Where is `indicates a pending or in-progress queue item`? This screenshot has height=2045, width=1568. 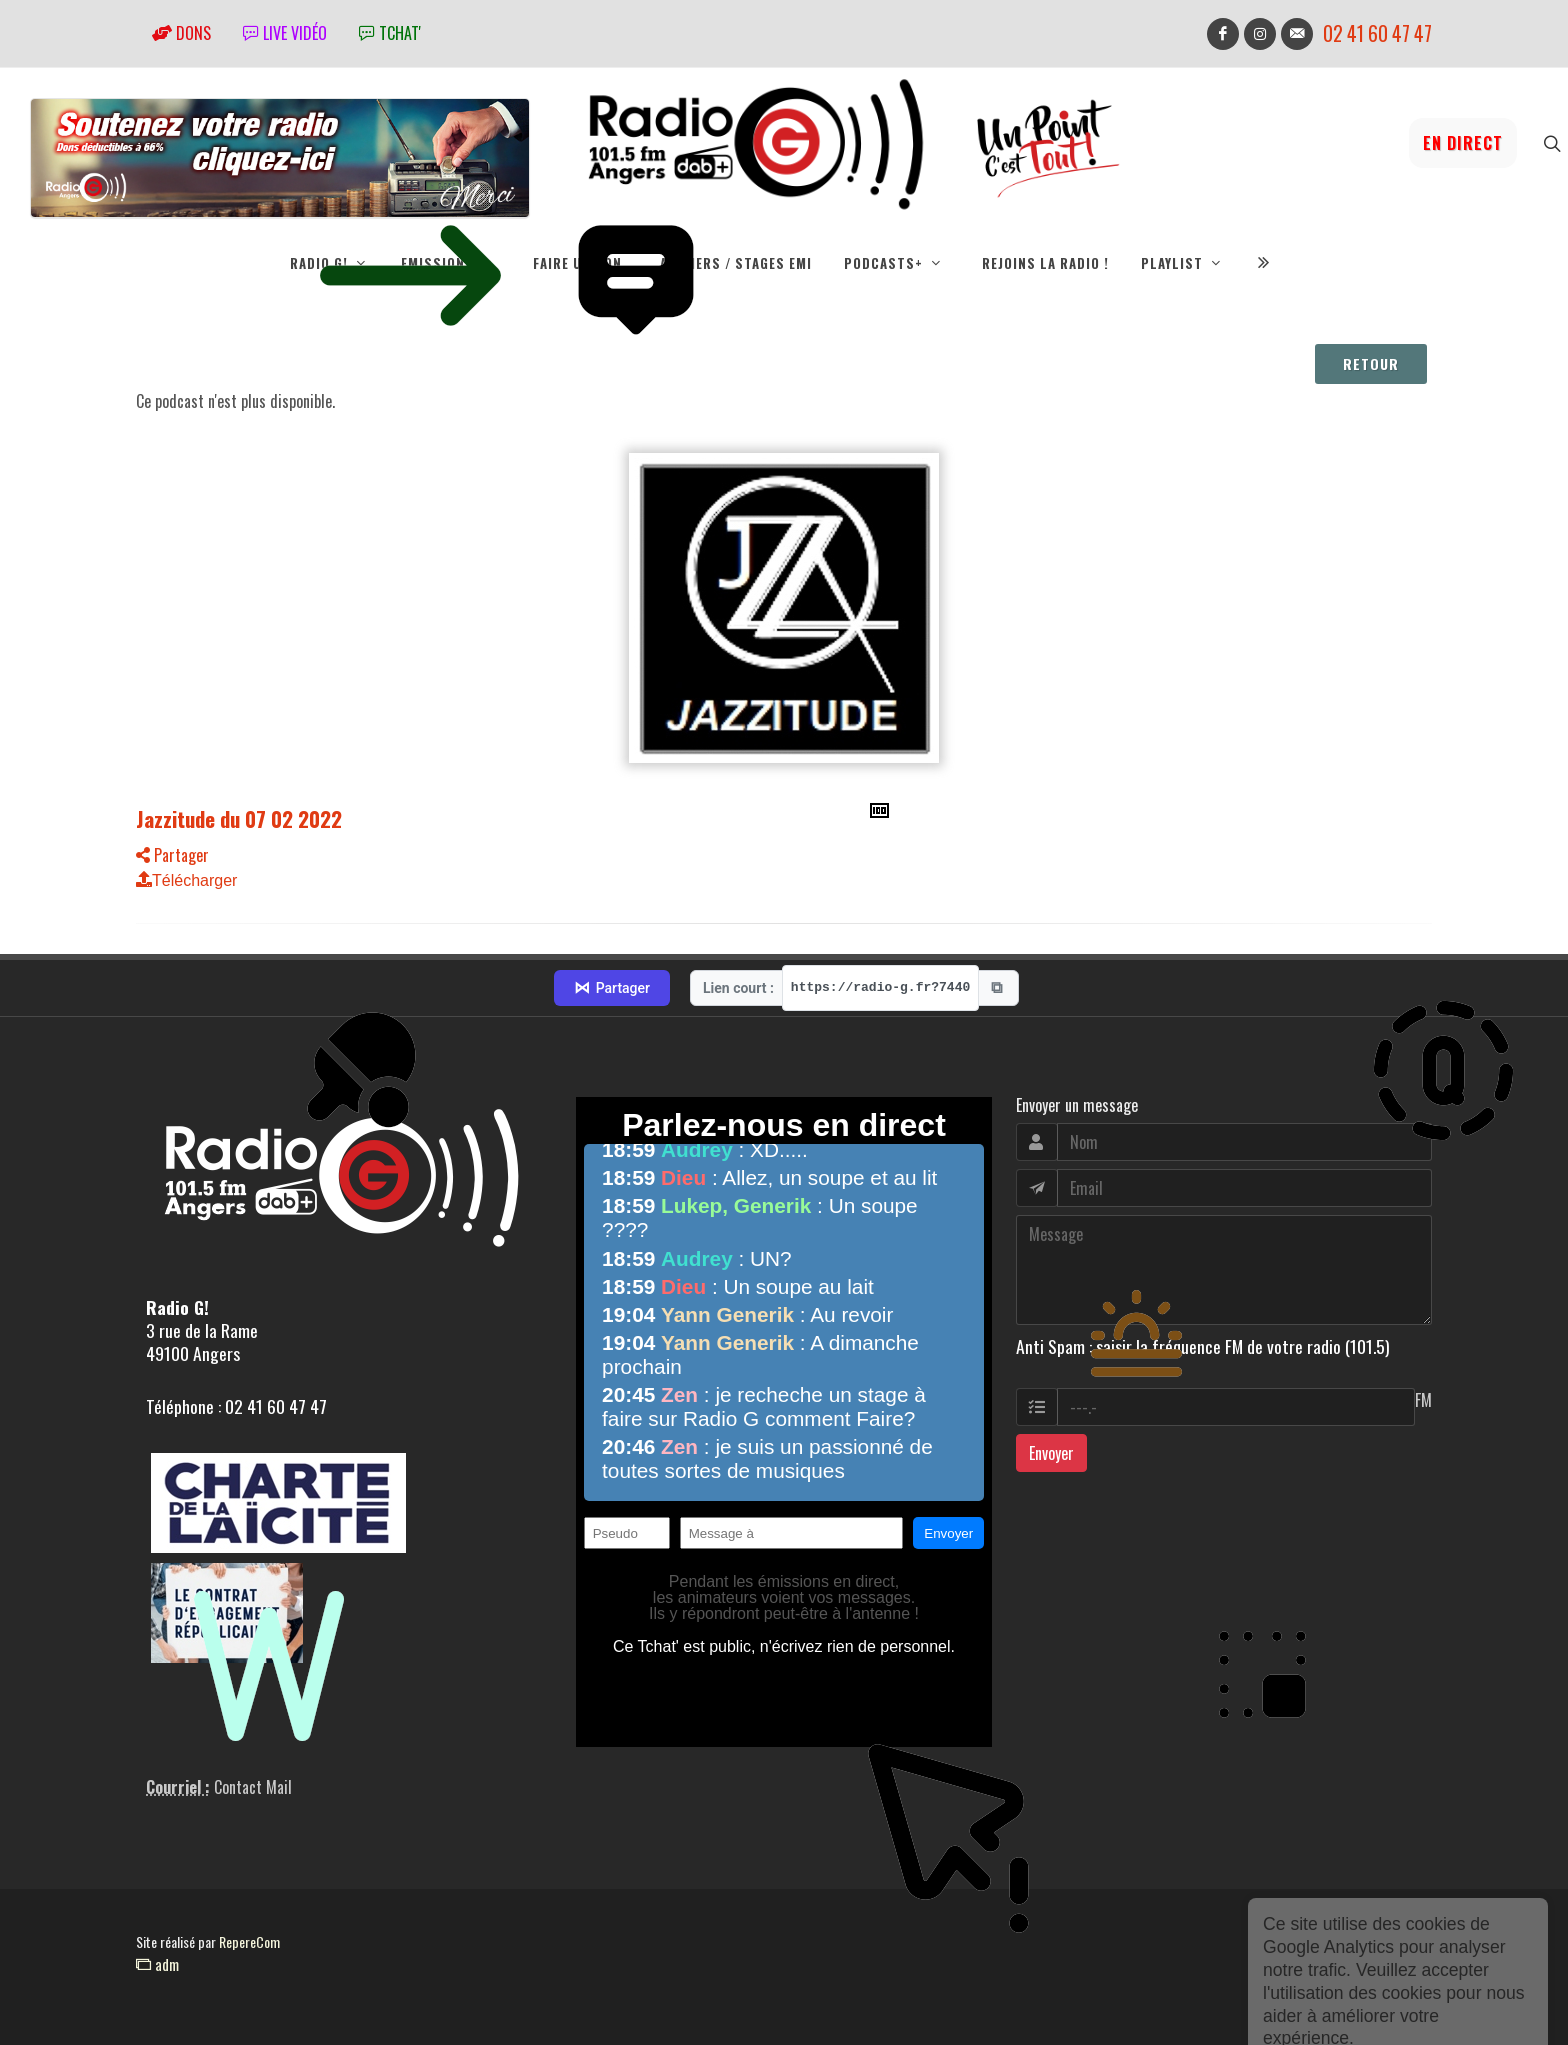 indicates a pending or in-progress queue item is located at coordinates (1443, 1070).